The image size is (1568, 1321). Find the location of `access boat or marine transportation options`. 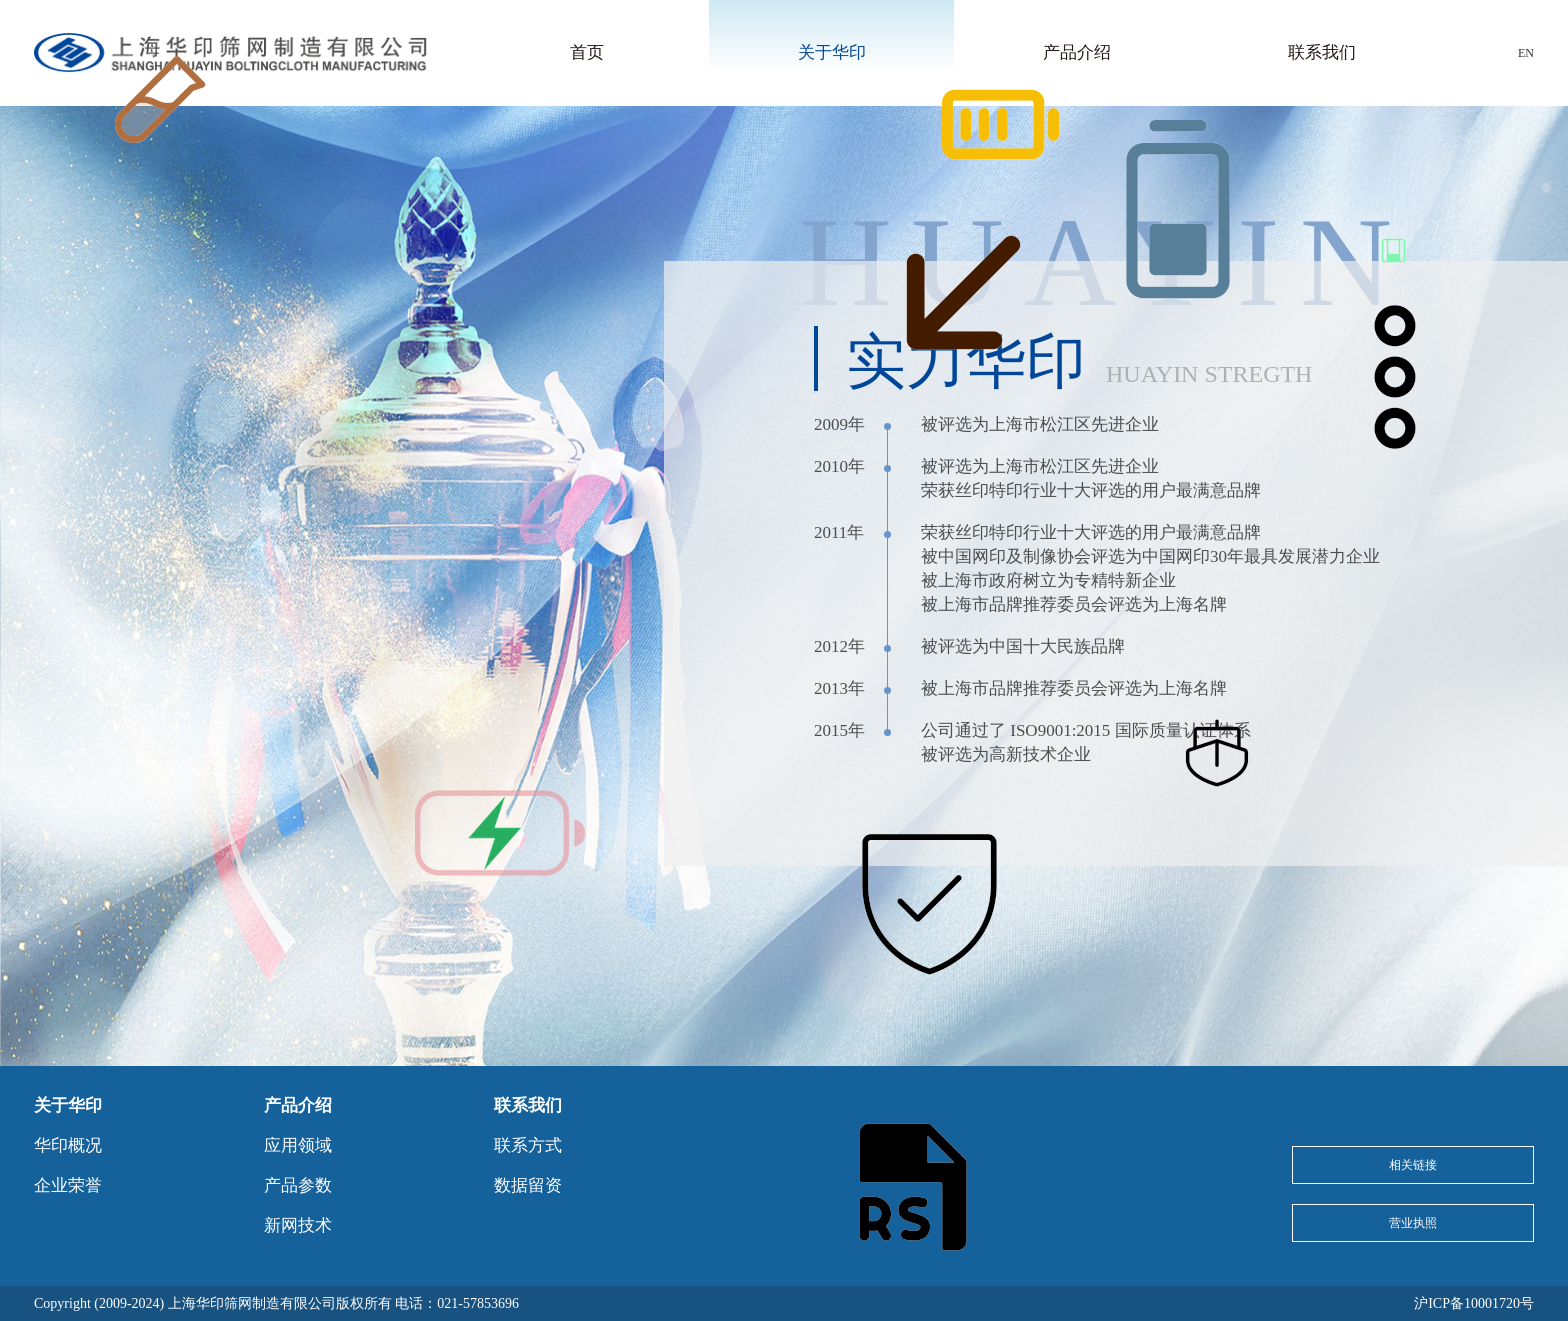

access boat or marine transportation options is located at coordinates (1217, 753).